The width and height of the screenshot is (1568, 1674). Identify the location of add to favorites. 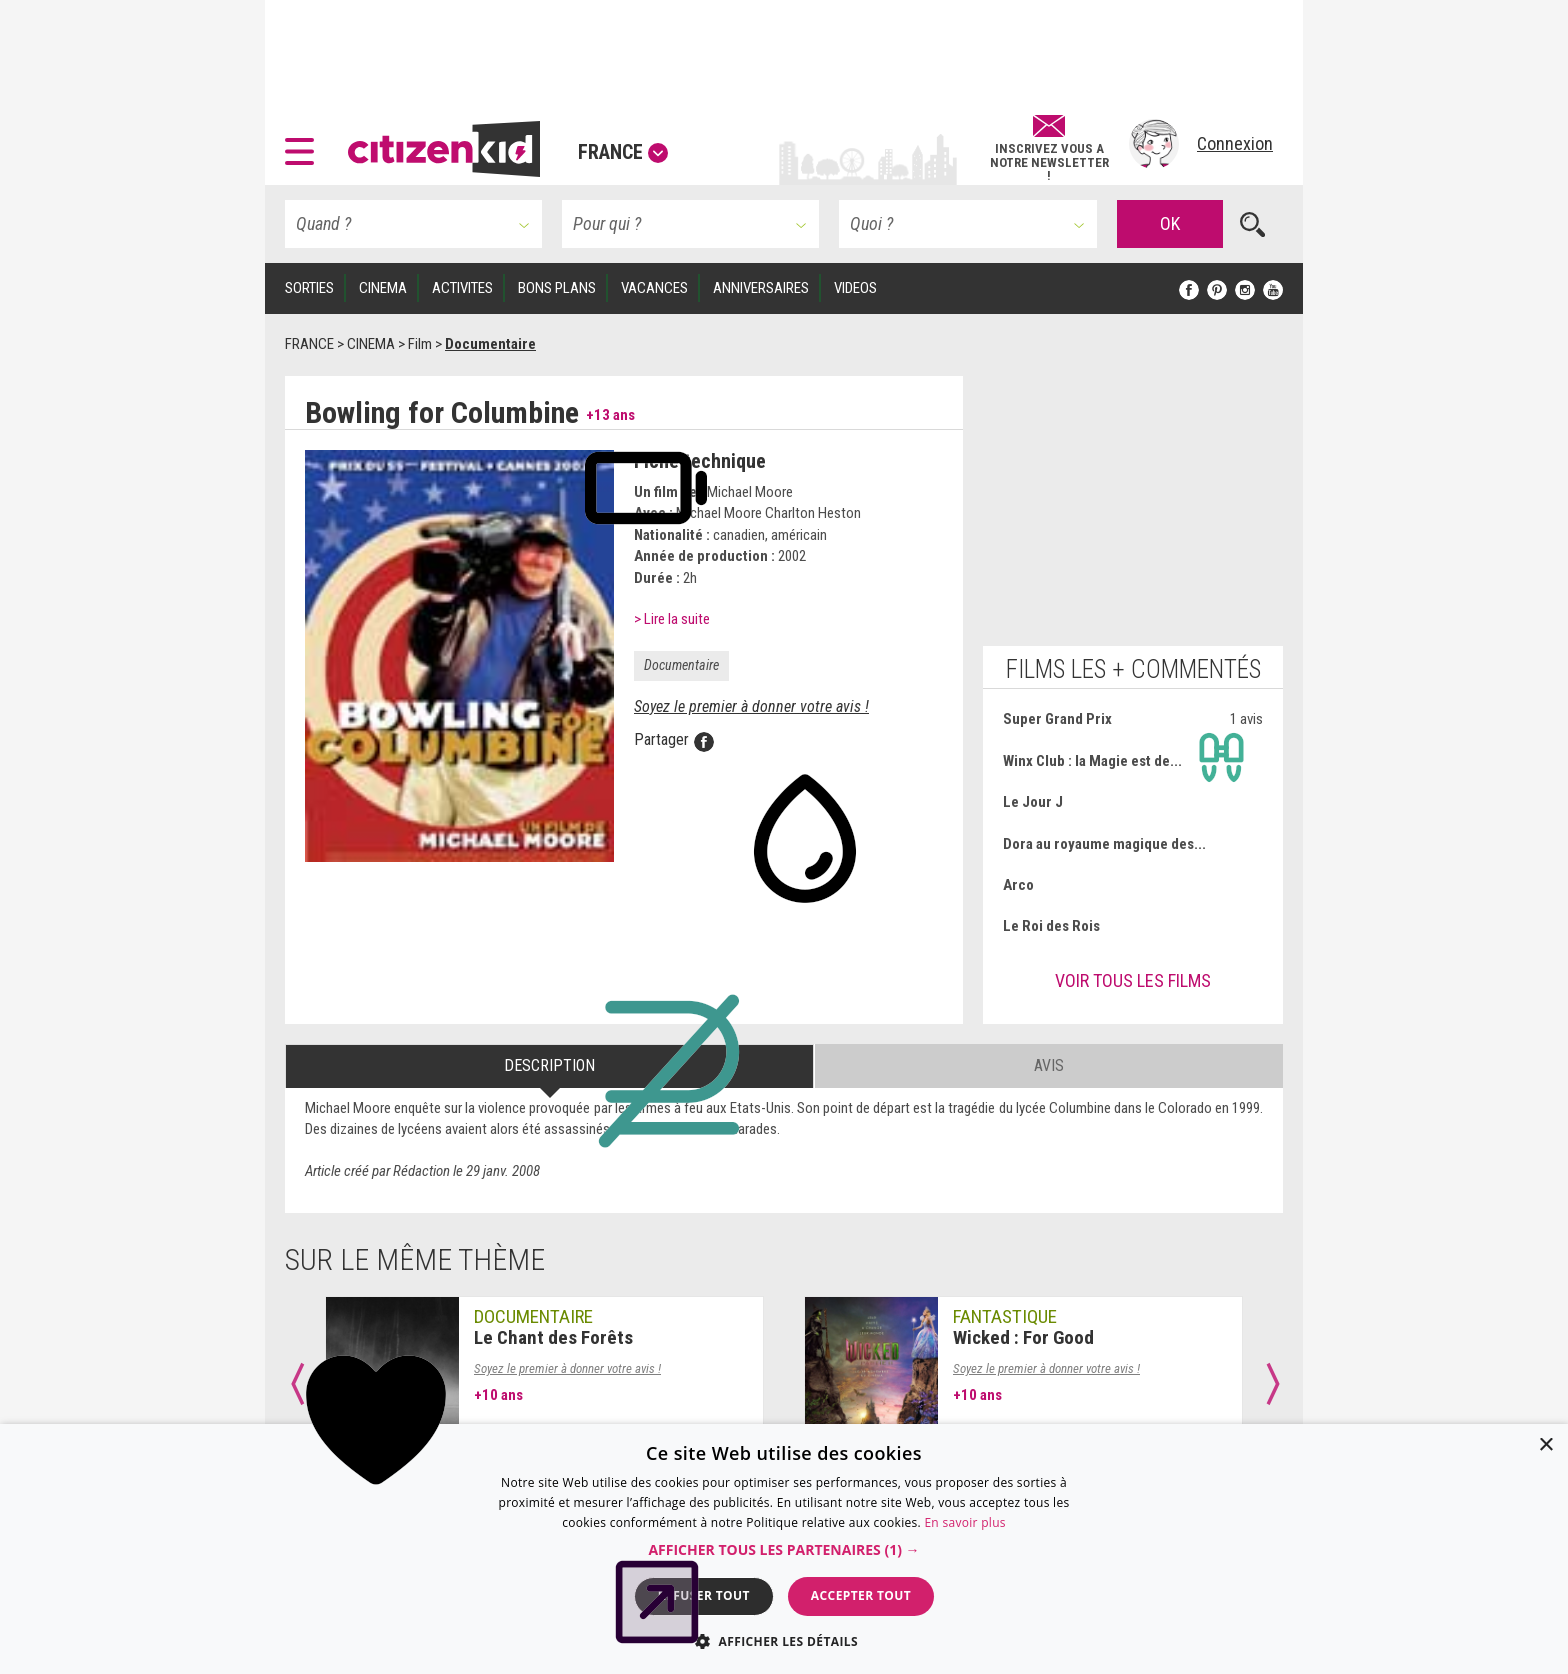
(376, 1420).